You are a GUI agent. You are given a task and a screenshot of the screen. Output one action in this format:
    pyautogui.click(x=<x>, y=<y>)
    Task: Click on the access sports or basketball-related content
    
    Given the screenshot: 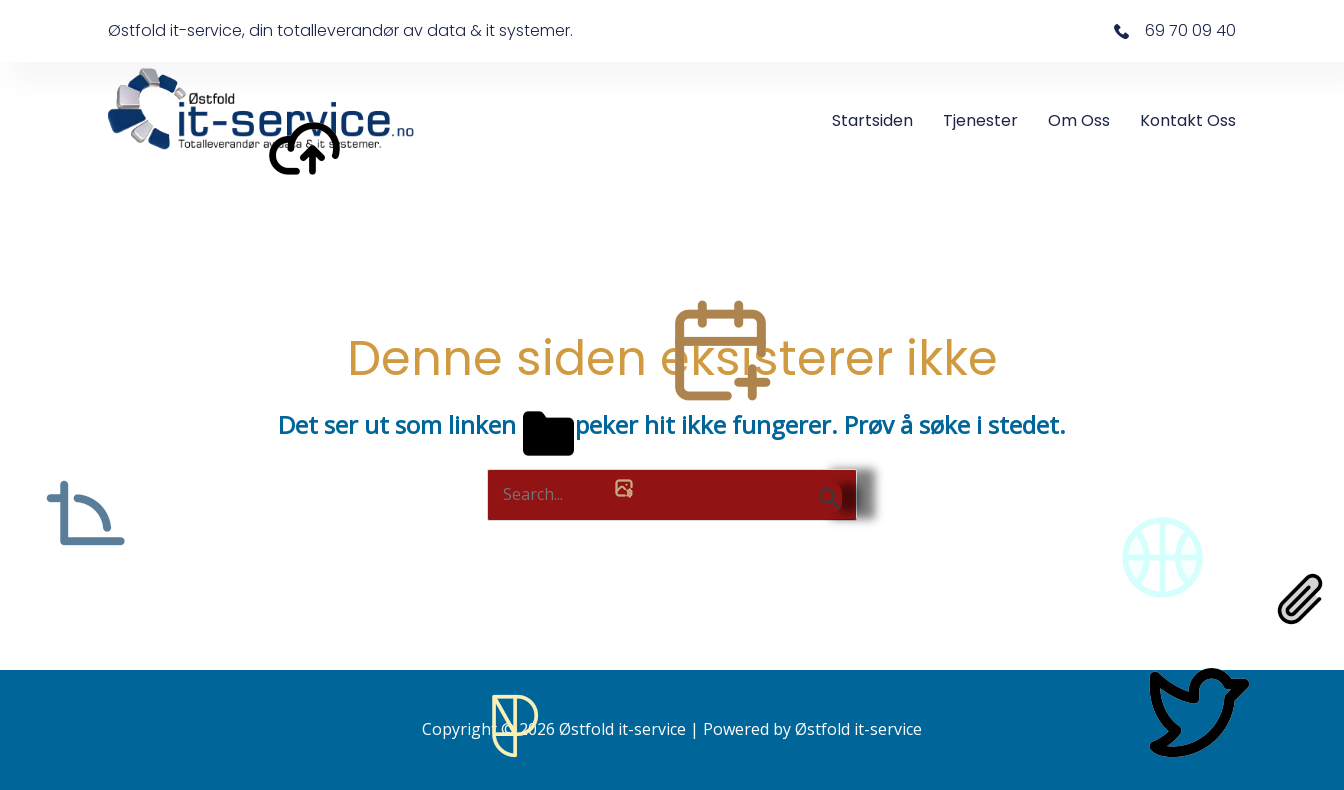 What is the action you would take?
    pyautogui.click(x=1162, y=557)
    